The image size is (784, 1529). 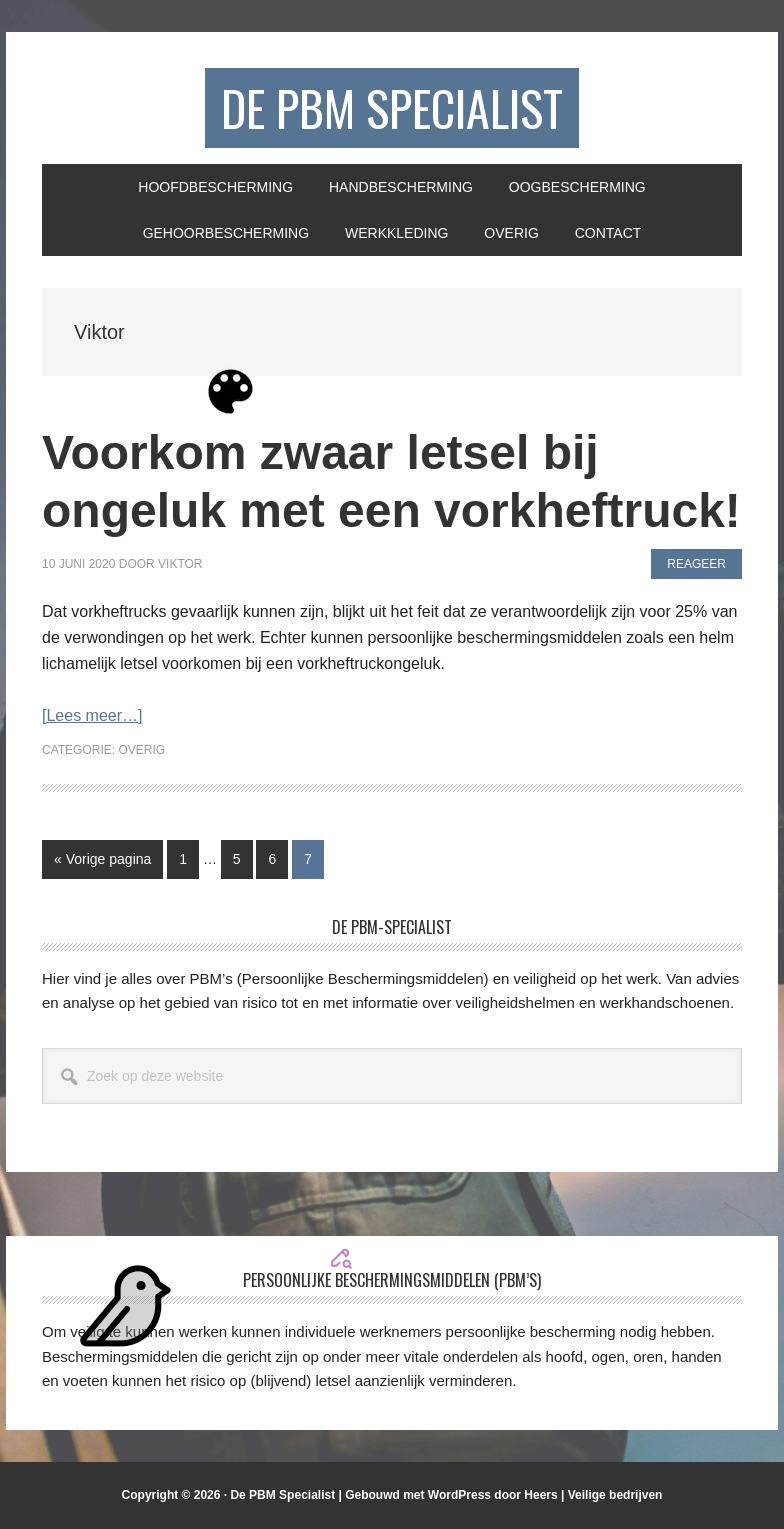 What do you see at coordinates (127, 1309) in the screenshot?
I see `access twitter or social media sharing` at bounding box center [127, 1309].